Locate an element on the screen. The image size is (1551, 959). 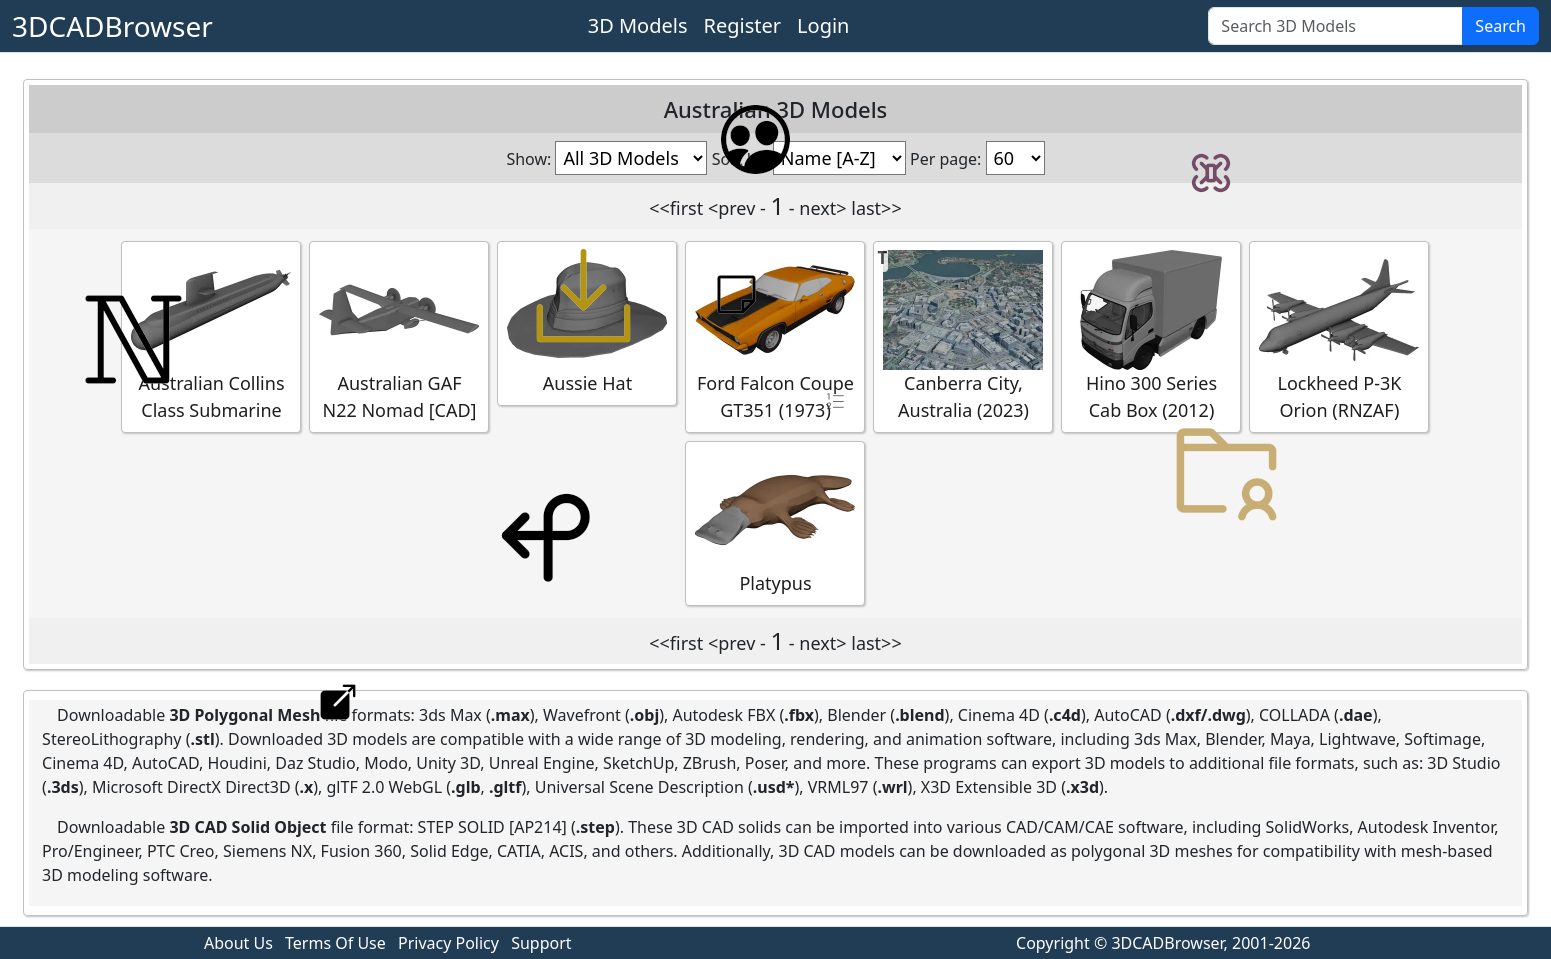
access drone controls is located at coordinates (1211, 173).